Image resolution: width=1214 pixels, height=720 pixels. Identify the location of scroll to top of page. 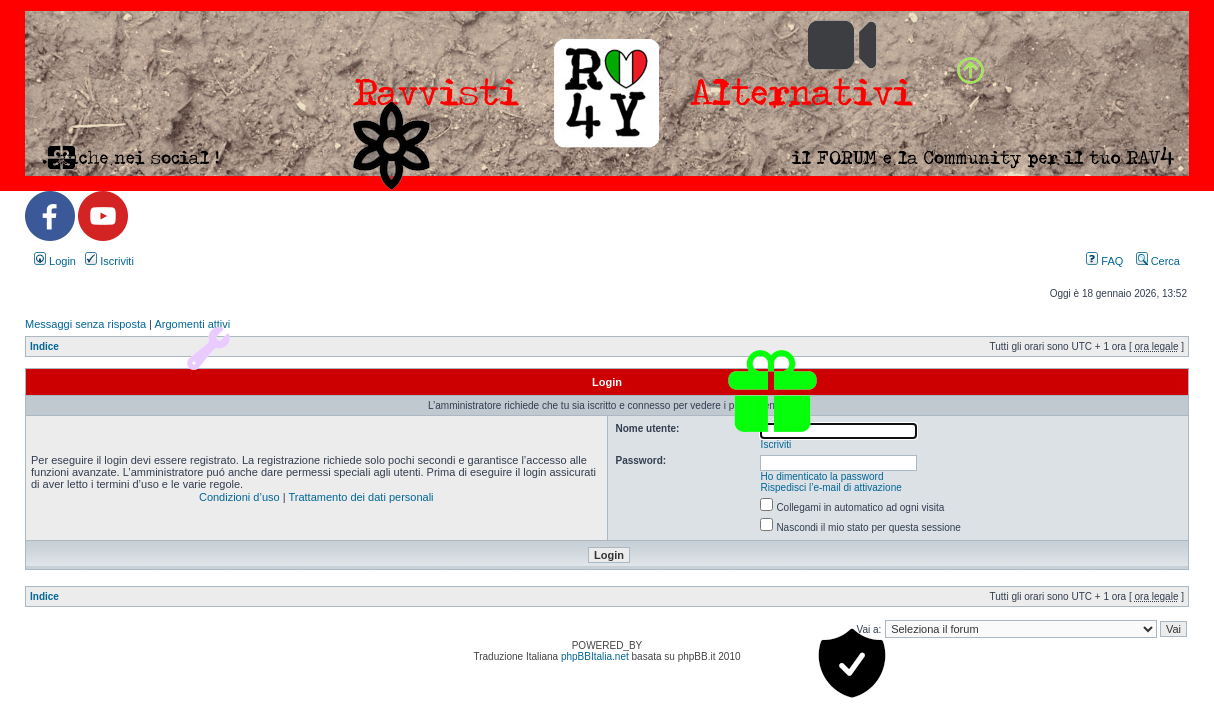
(970, 70).